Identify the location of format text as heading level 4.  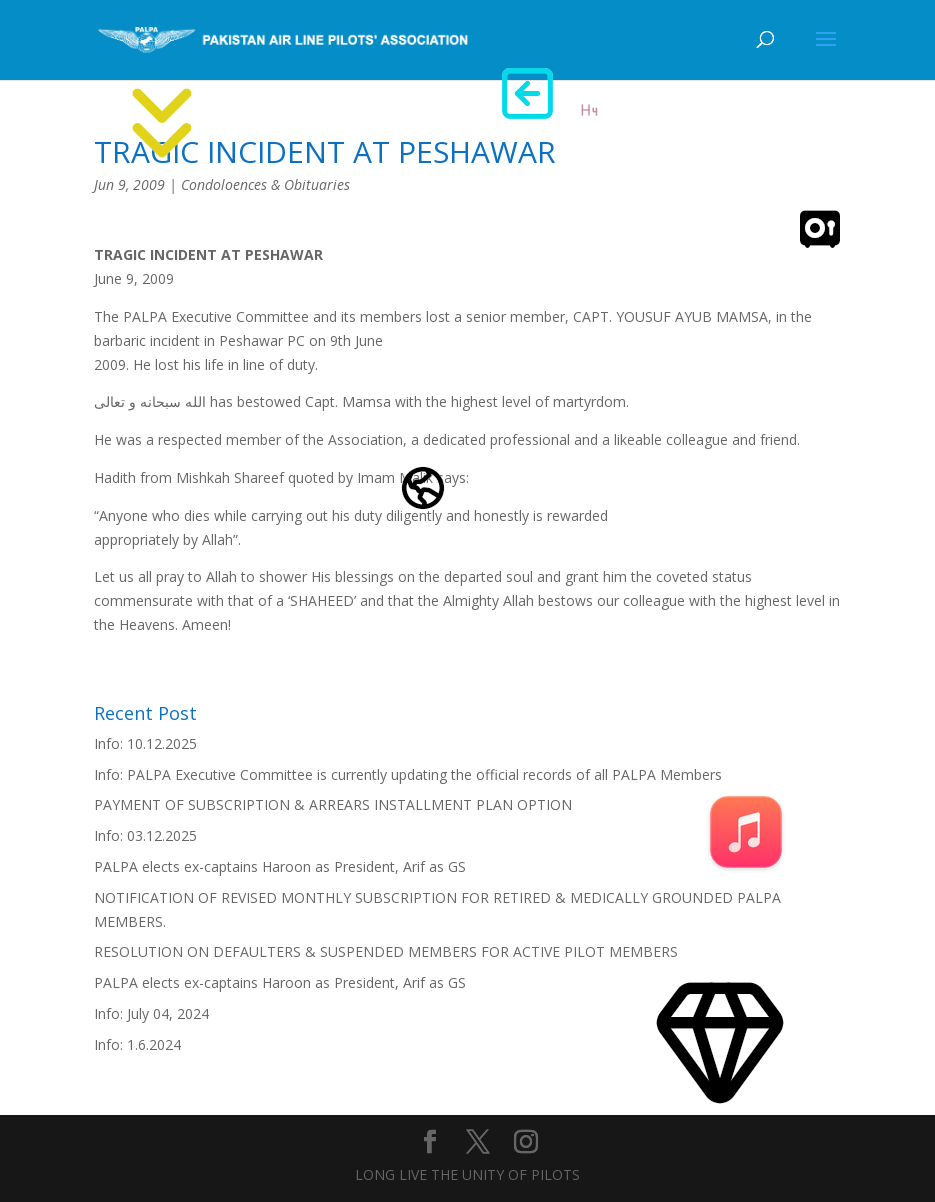
(589, 110).